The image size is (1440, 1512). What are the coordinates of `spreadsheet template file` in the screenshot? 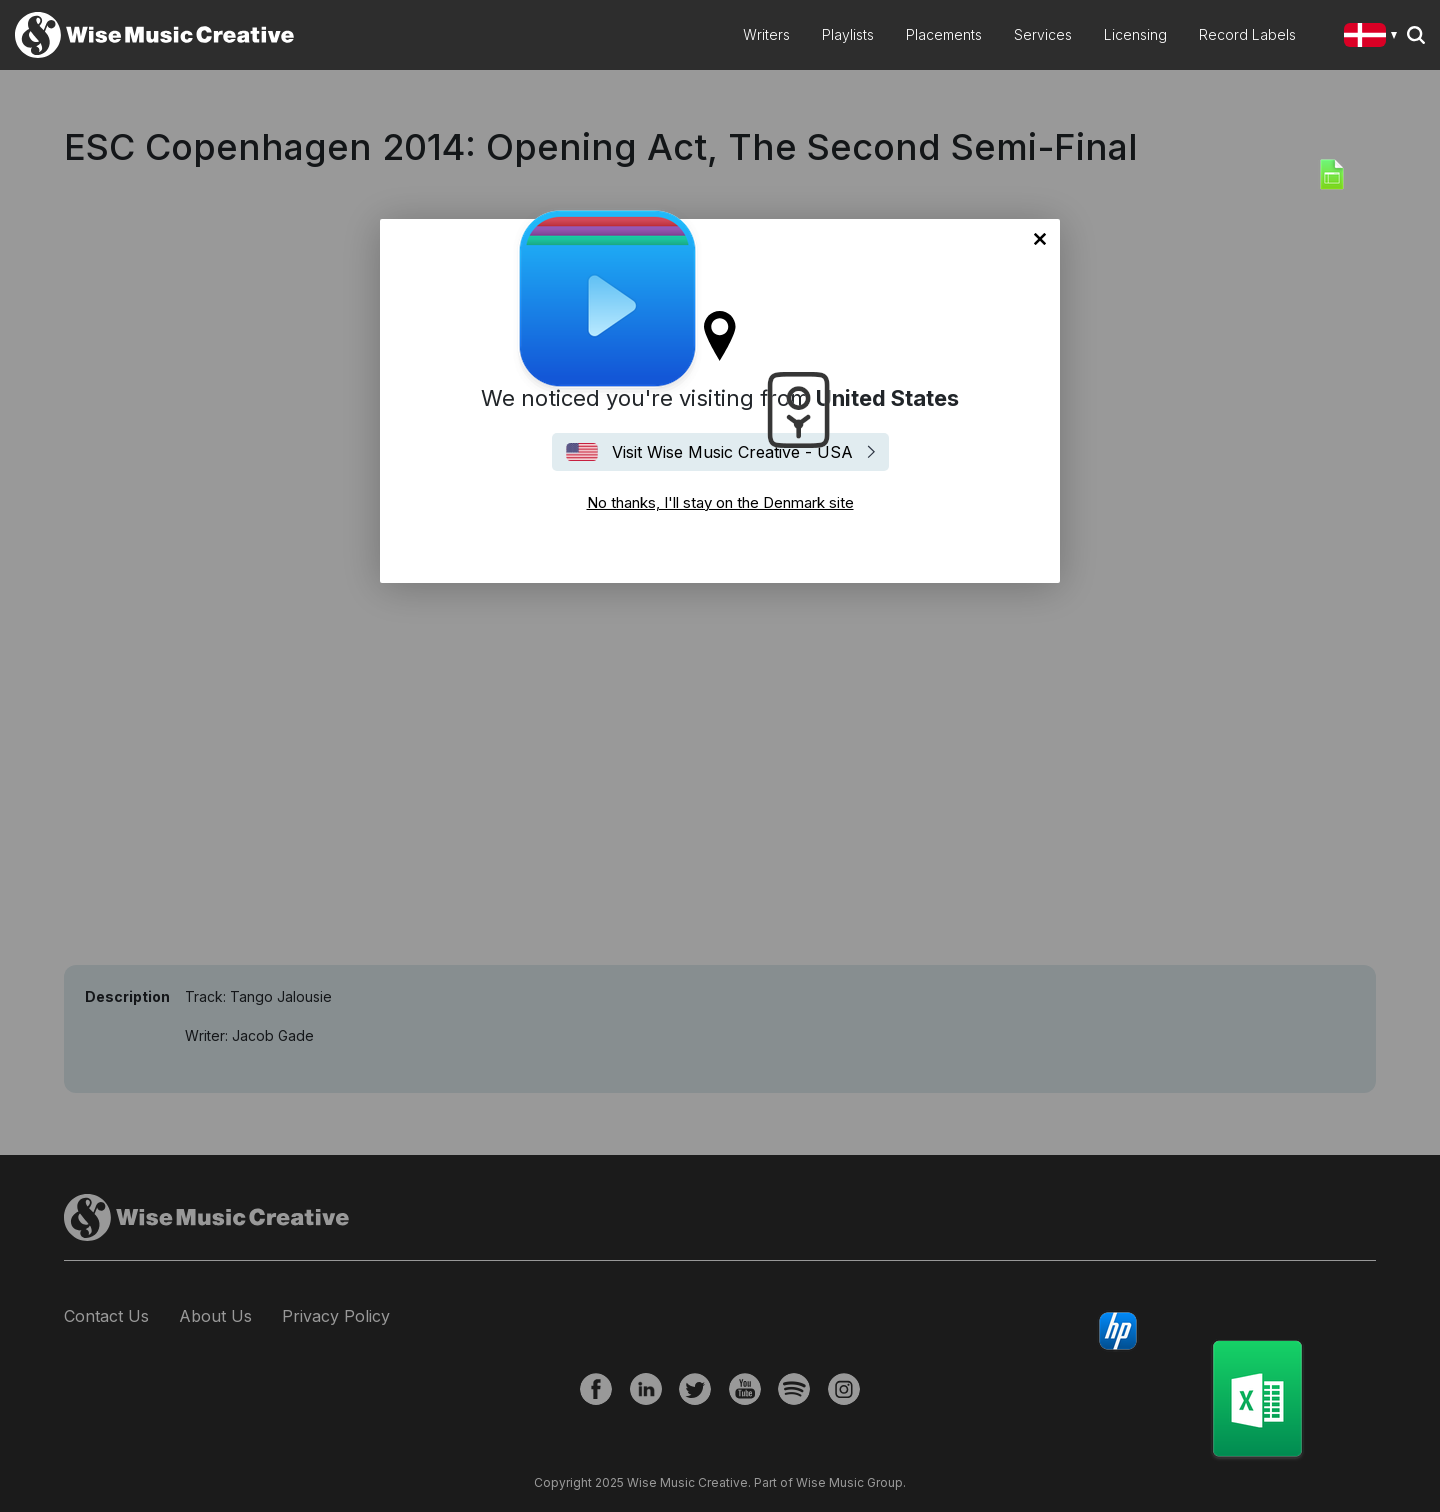 It's located at (1257, 1400).